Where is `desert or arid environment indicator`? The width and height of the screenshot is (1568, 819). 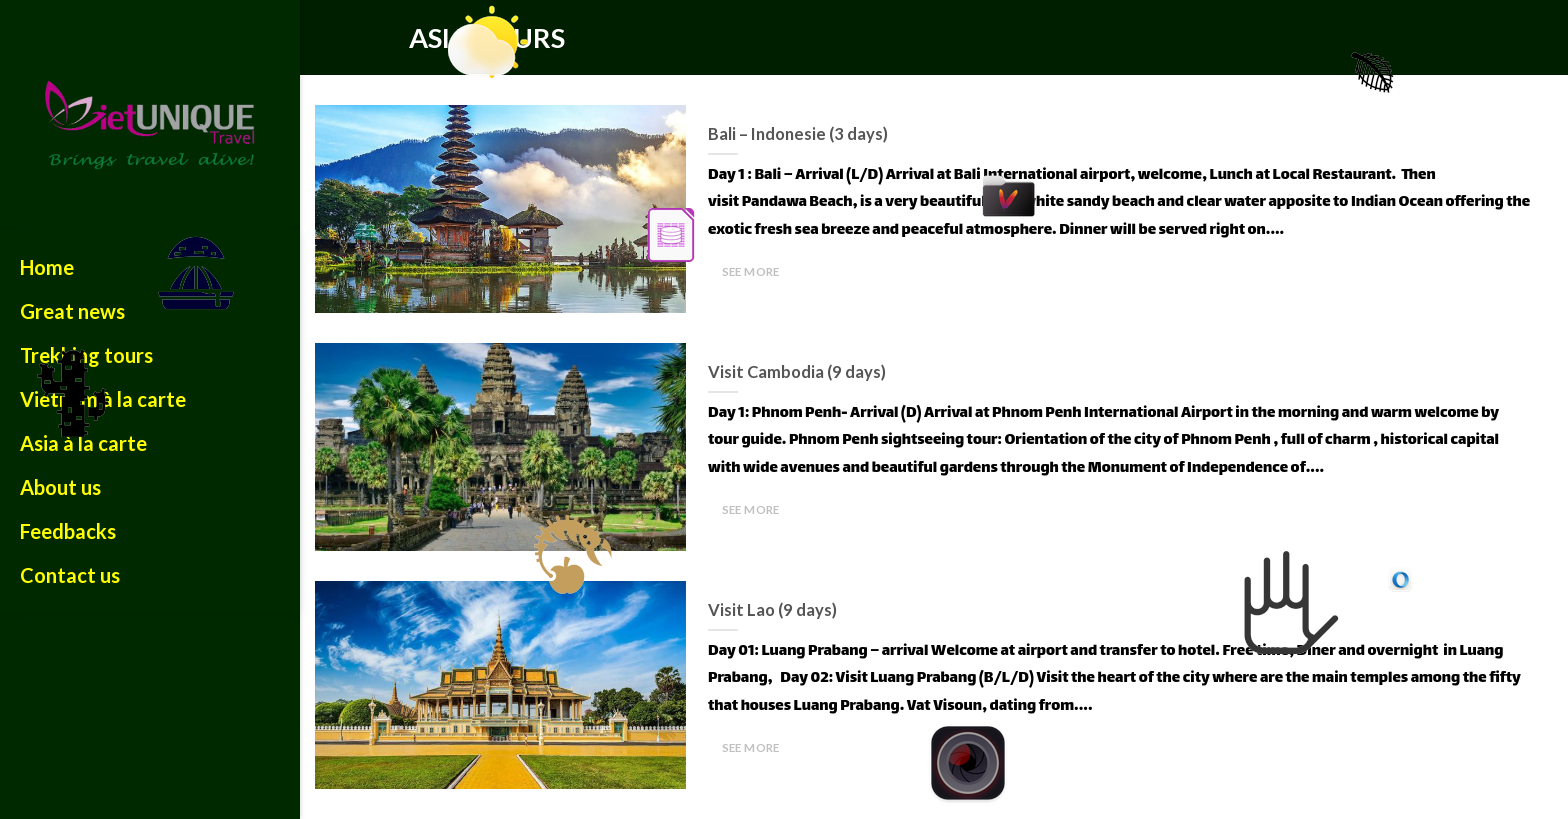
desert or arid environment indicator is located at coordinates (64, 393).